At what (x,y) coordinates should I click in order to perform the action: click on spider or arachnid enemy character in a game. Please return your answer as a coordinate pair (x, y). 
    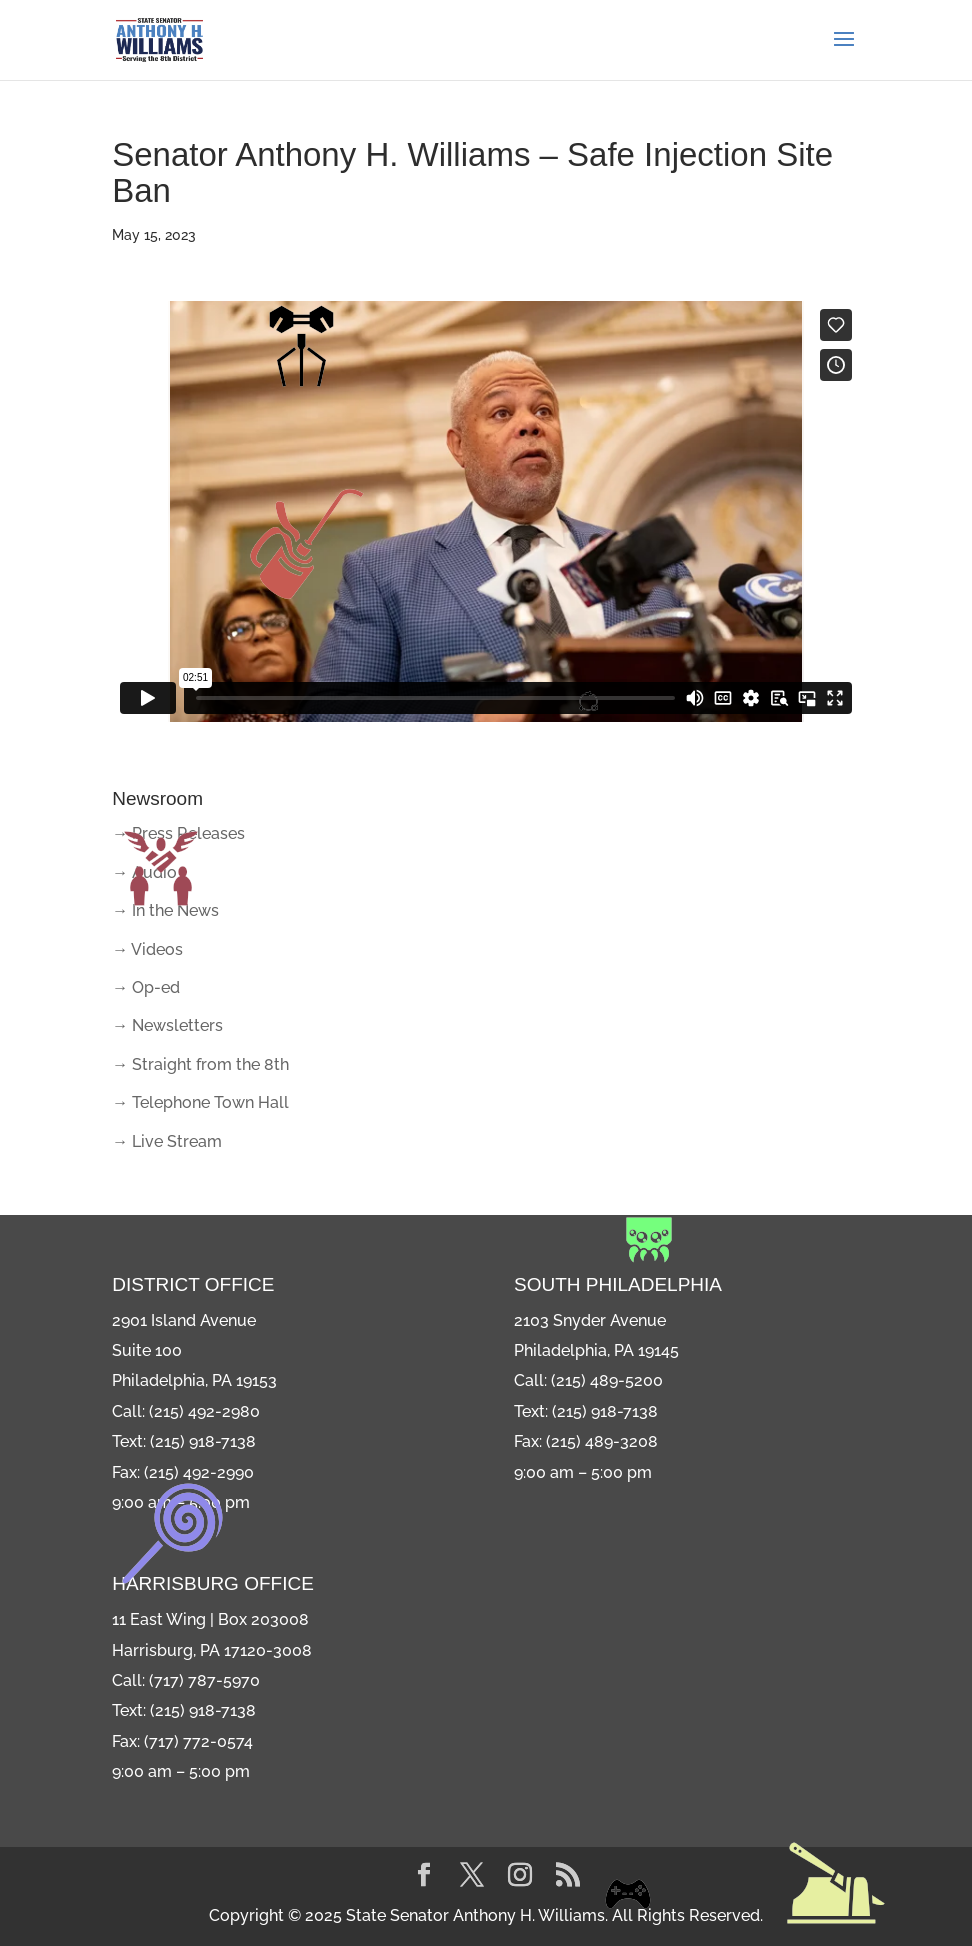
    Looking at the image, I should click on (649, 1240).